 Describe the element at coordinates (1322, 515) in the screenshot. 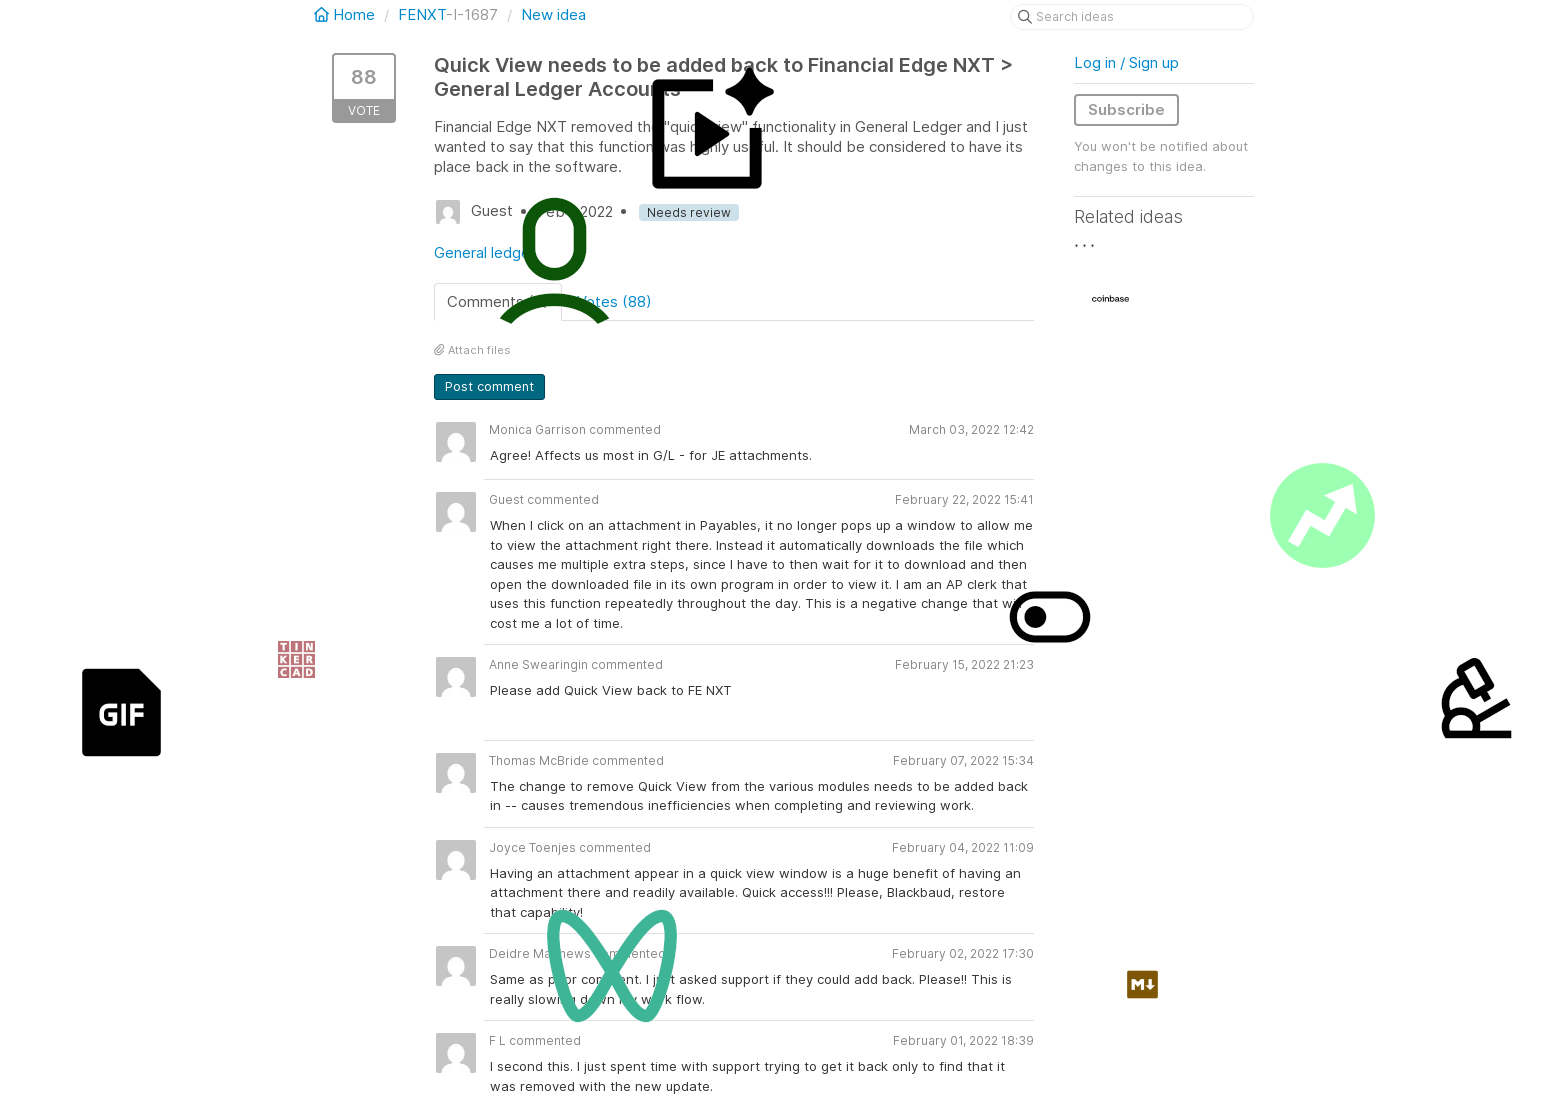

I see `open the BuzzFeed app` at that location.